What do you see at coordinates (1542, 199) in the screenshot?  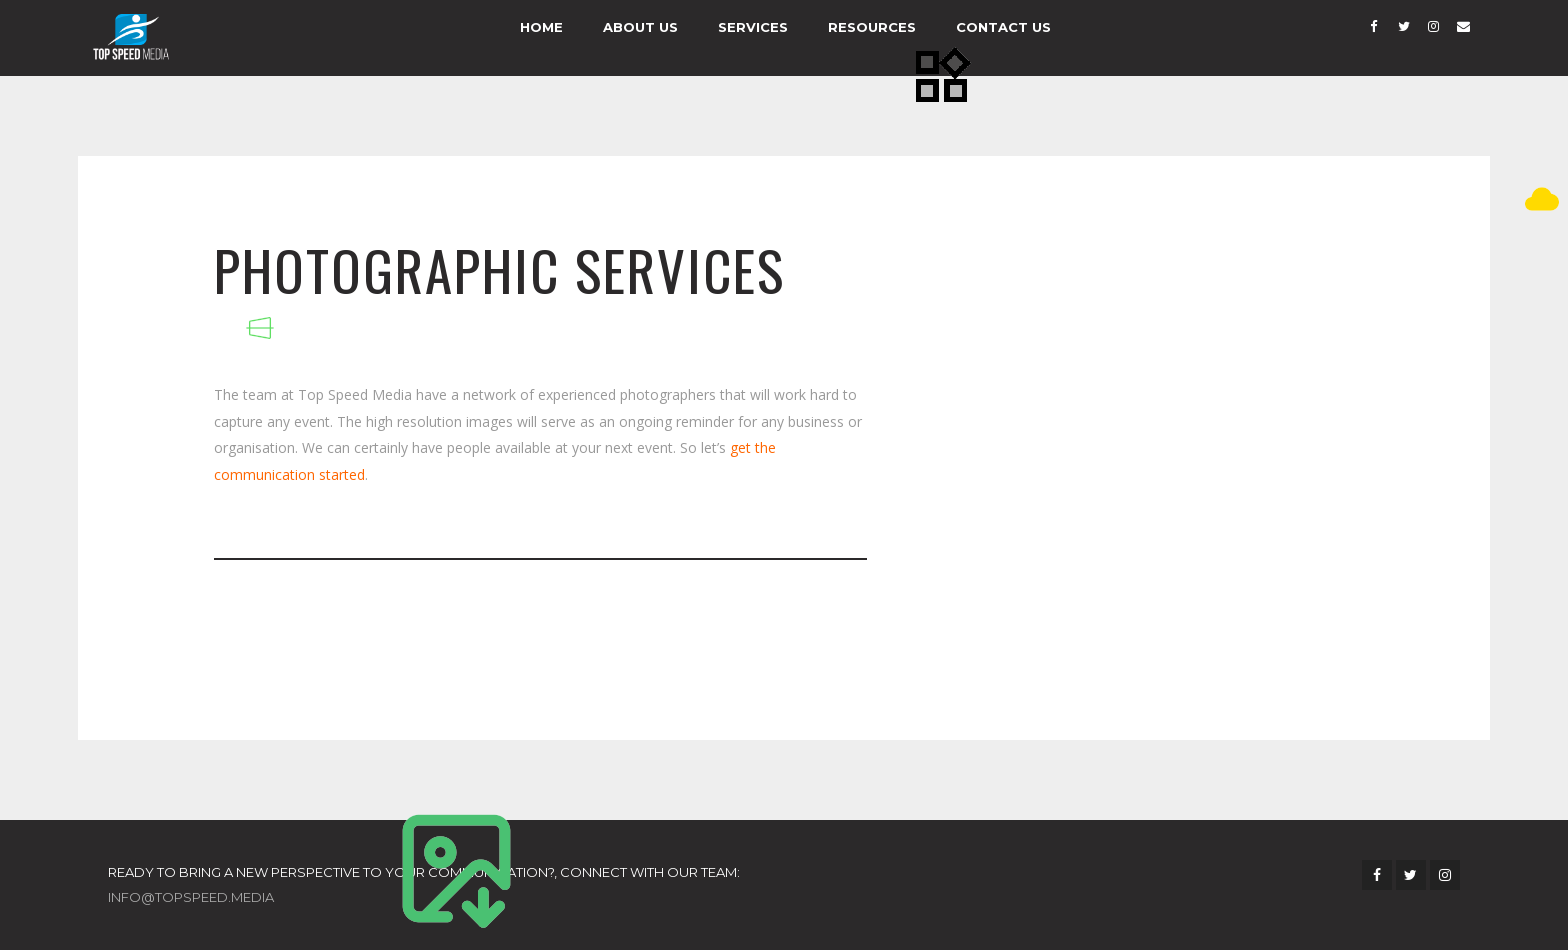 I see `indicates cloudy weather conditions` at bounding box center [1542, 199].